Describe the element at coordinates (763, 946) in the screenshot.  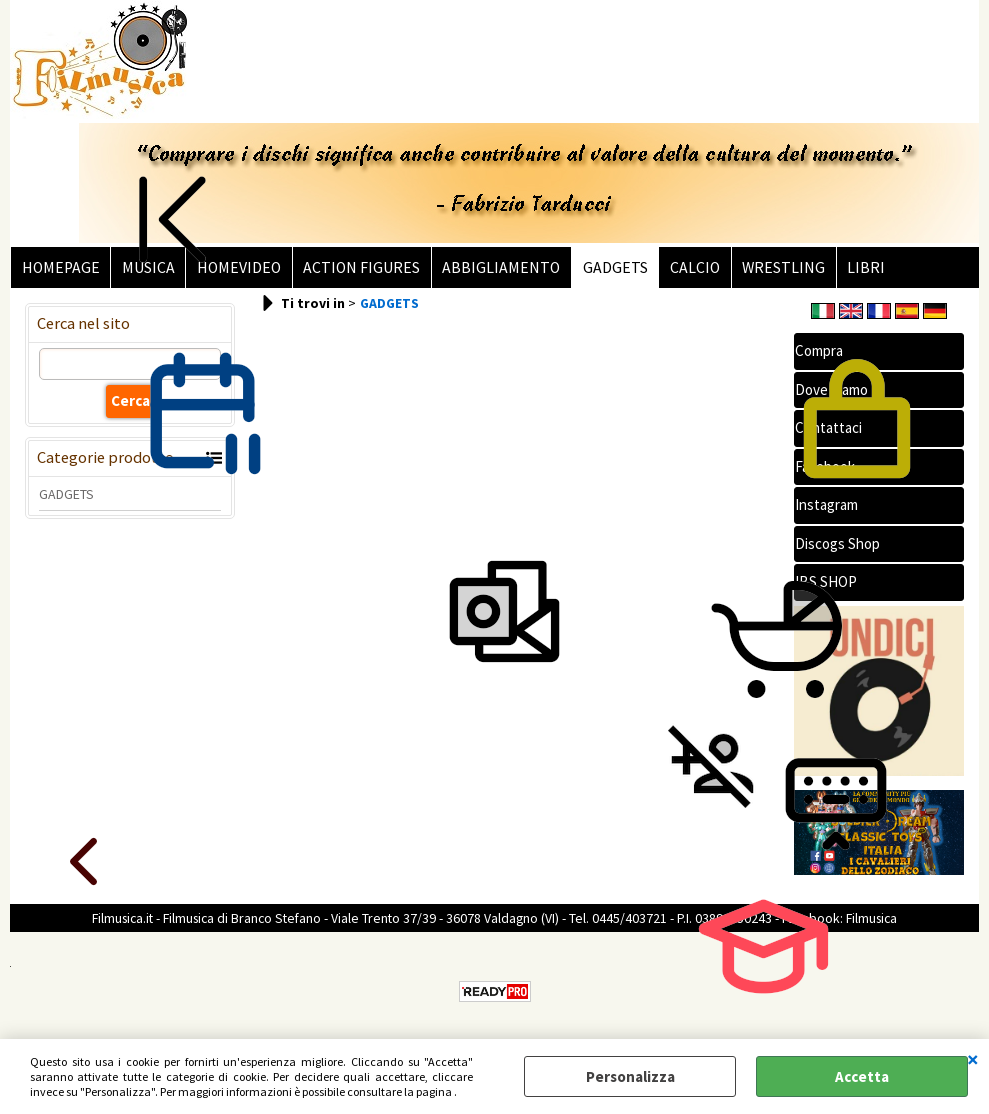
I see `access education or school-related features` at that location.